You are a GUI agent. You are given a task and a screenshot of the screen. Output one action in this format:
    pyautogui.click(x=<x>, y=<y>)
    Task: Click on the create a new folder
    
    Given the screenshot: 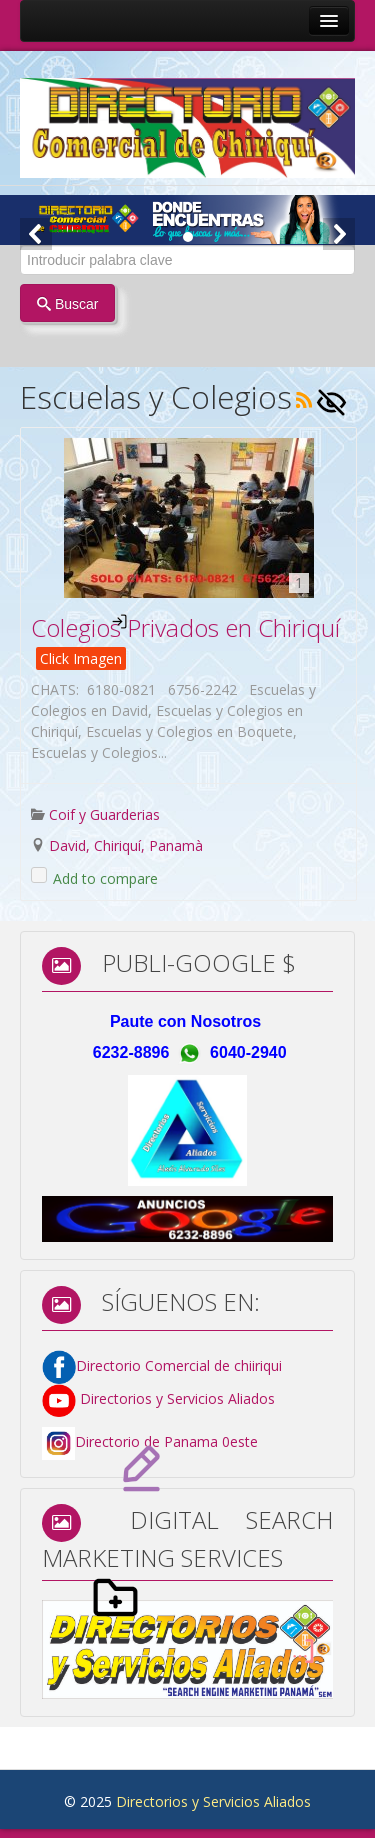 What is the action you would take?
    pyautogui.click(x=115, y=1597)
    